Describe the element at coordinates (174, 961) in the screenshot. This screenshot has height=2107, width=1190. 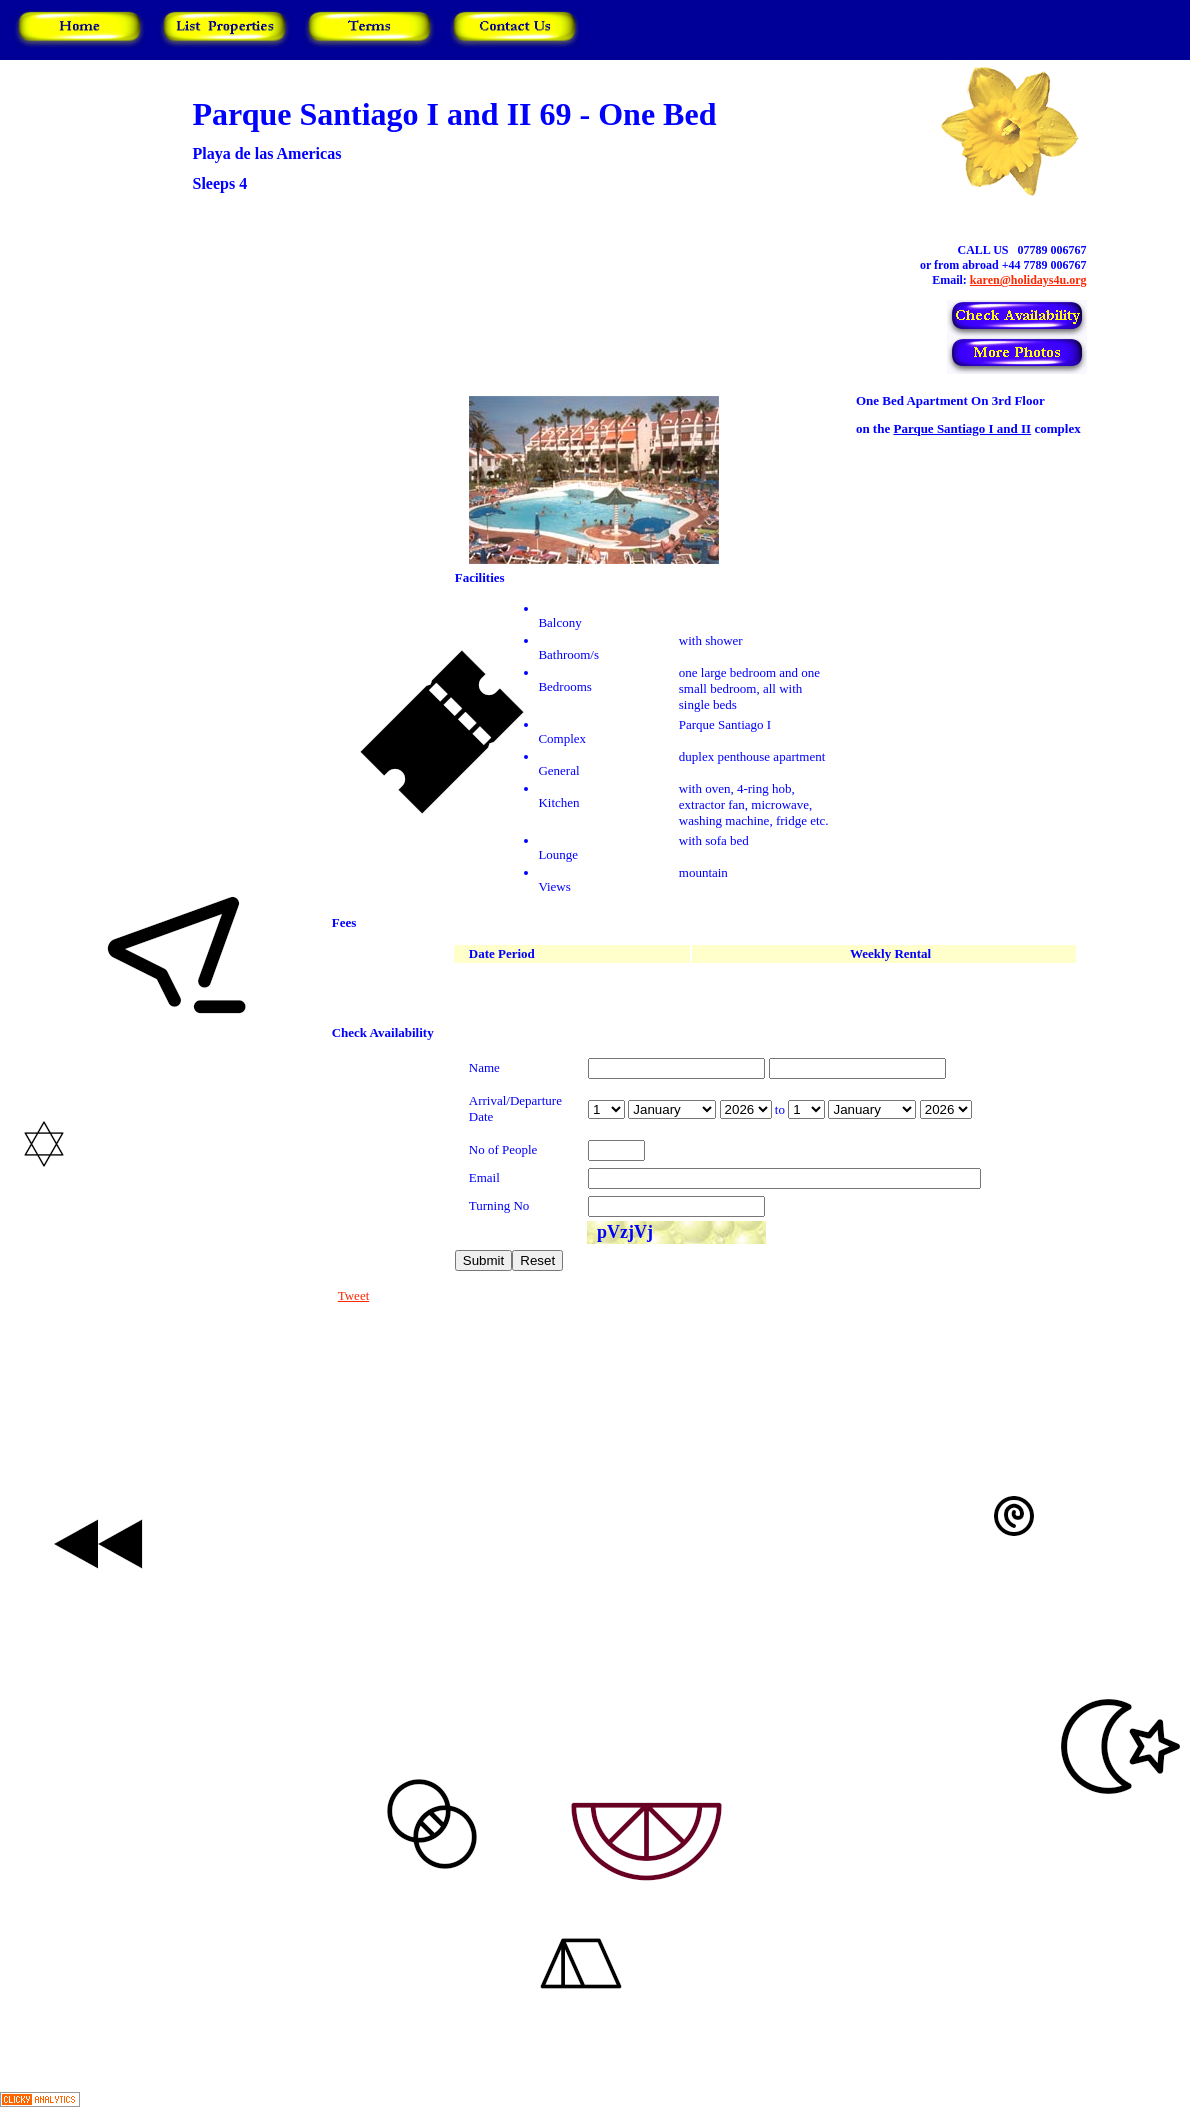
I see `remove a saved location` at that location.